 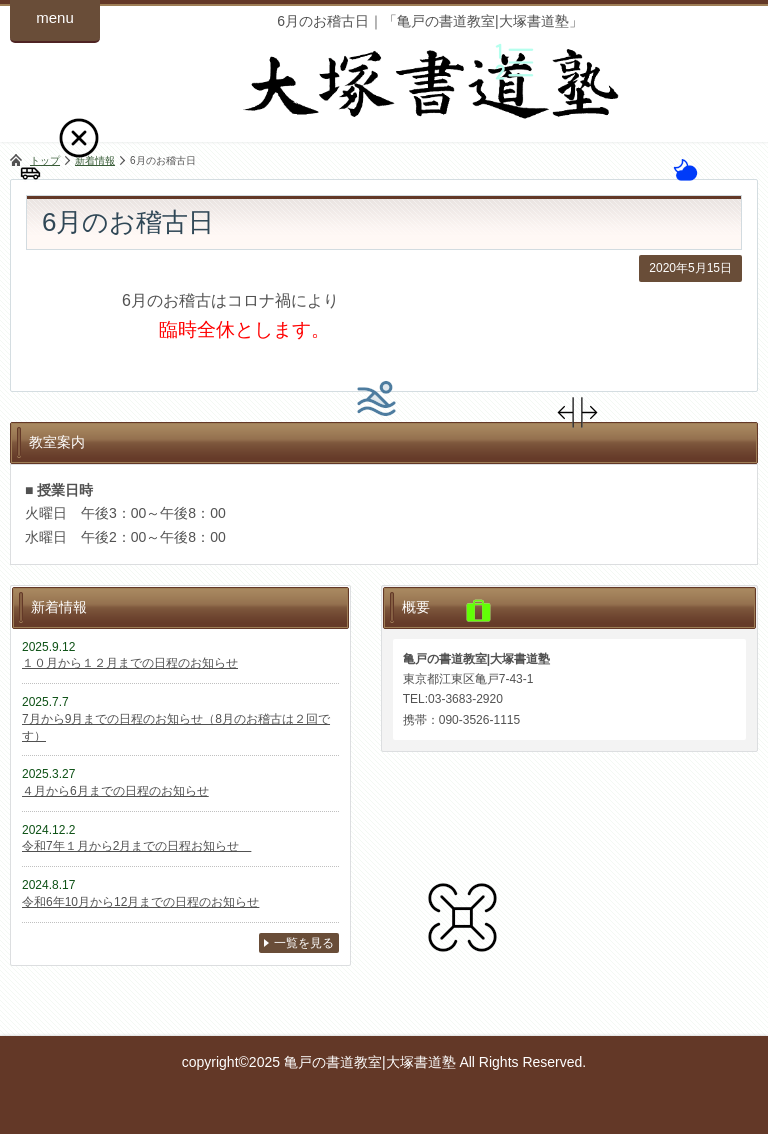 What do you see at coordinates (462, 917) in the screenshot?
I see `access drone controls` at bounding box center [462, 917].